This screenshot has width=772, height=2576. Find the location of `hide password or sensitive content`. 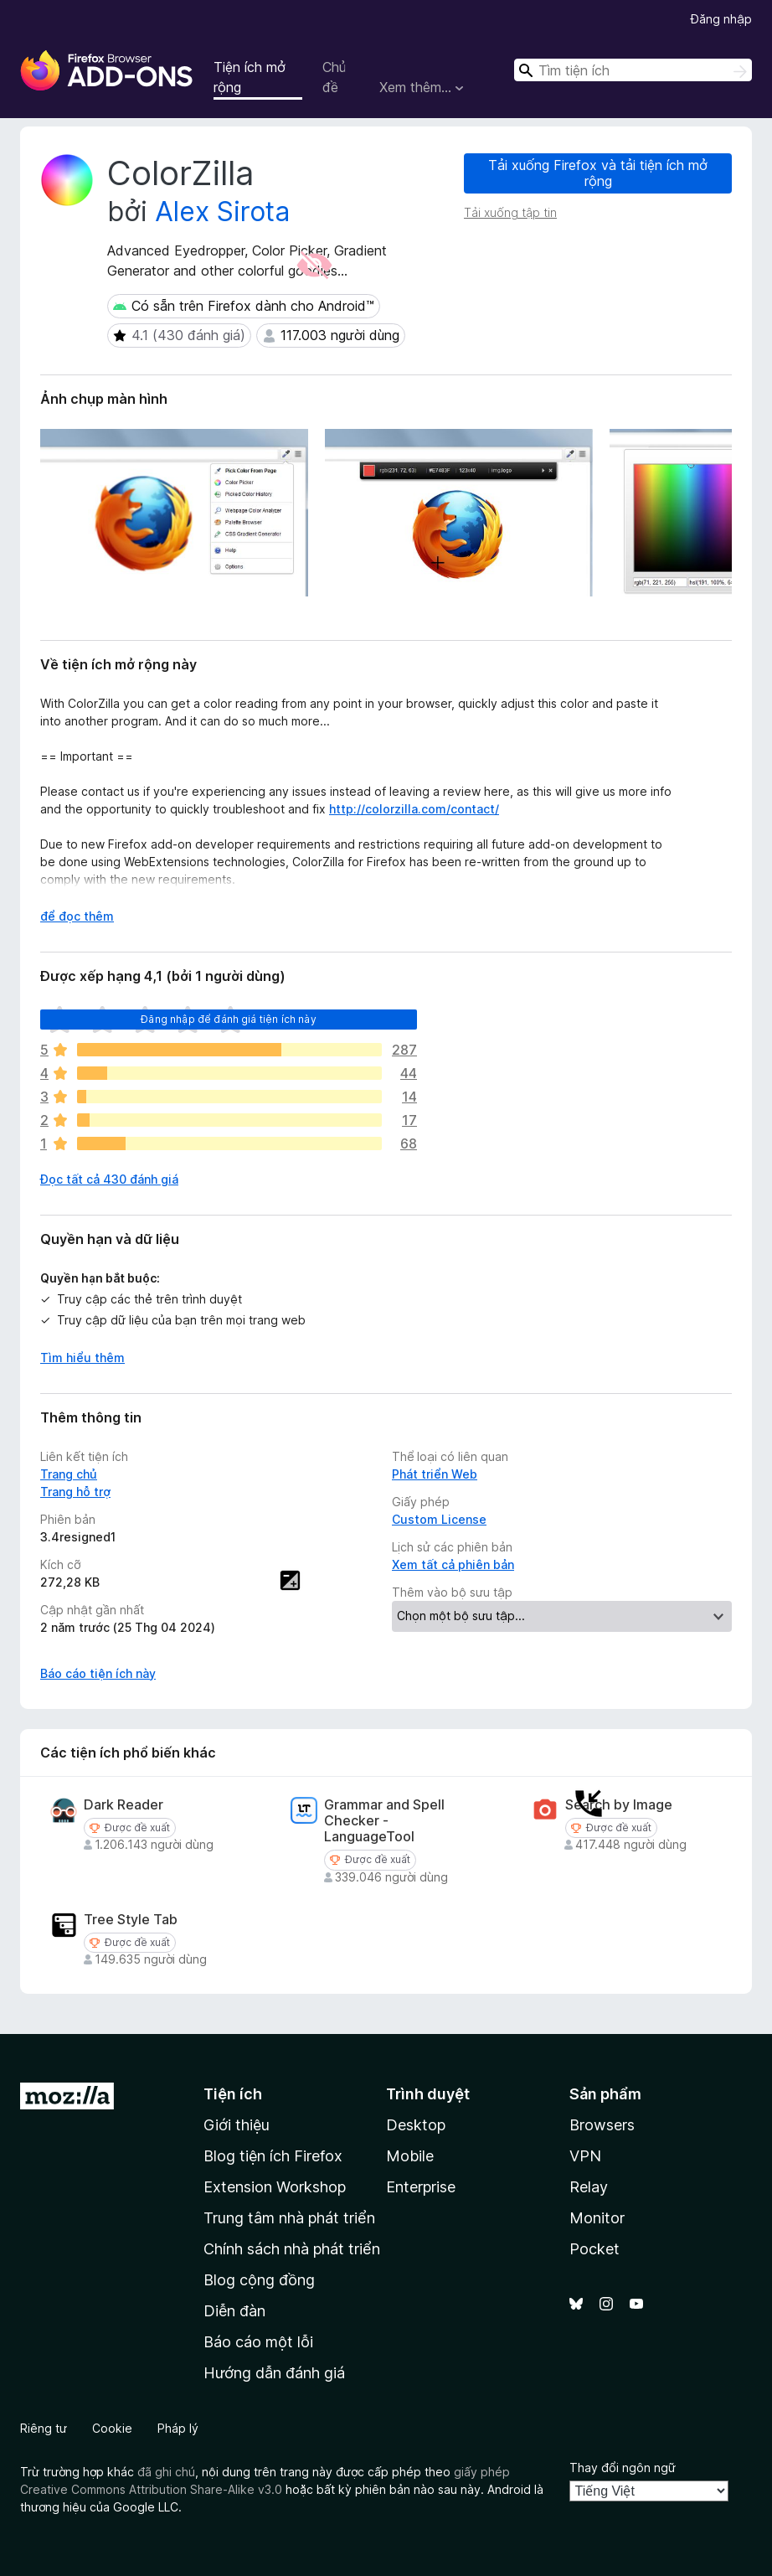

hide password or sensitive content is located at coordinates (314, 265).